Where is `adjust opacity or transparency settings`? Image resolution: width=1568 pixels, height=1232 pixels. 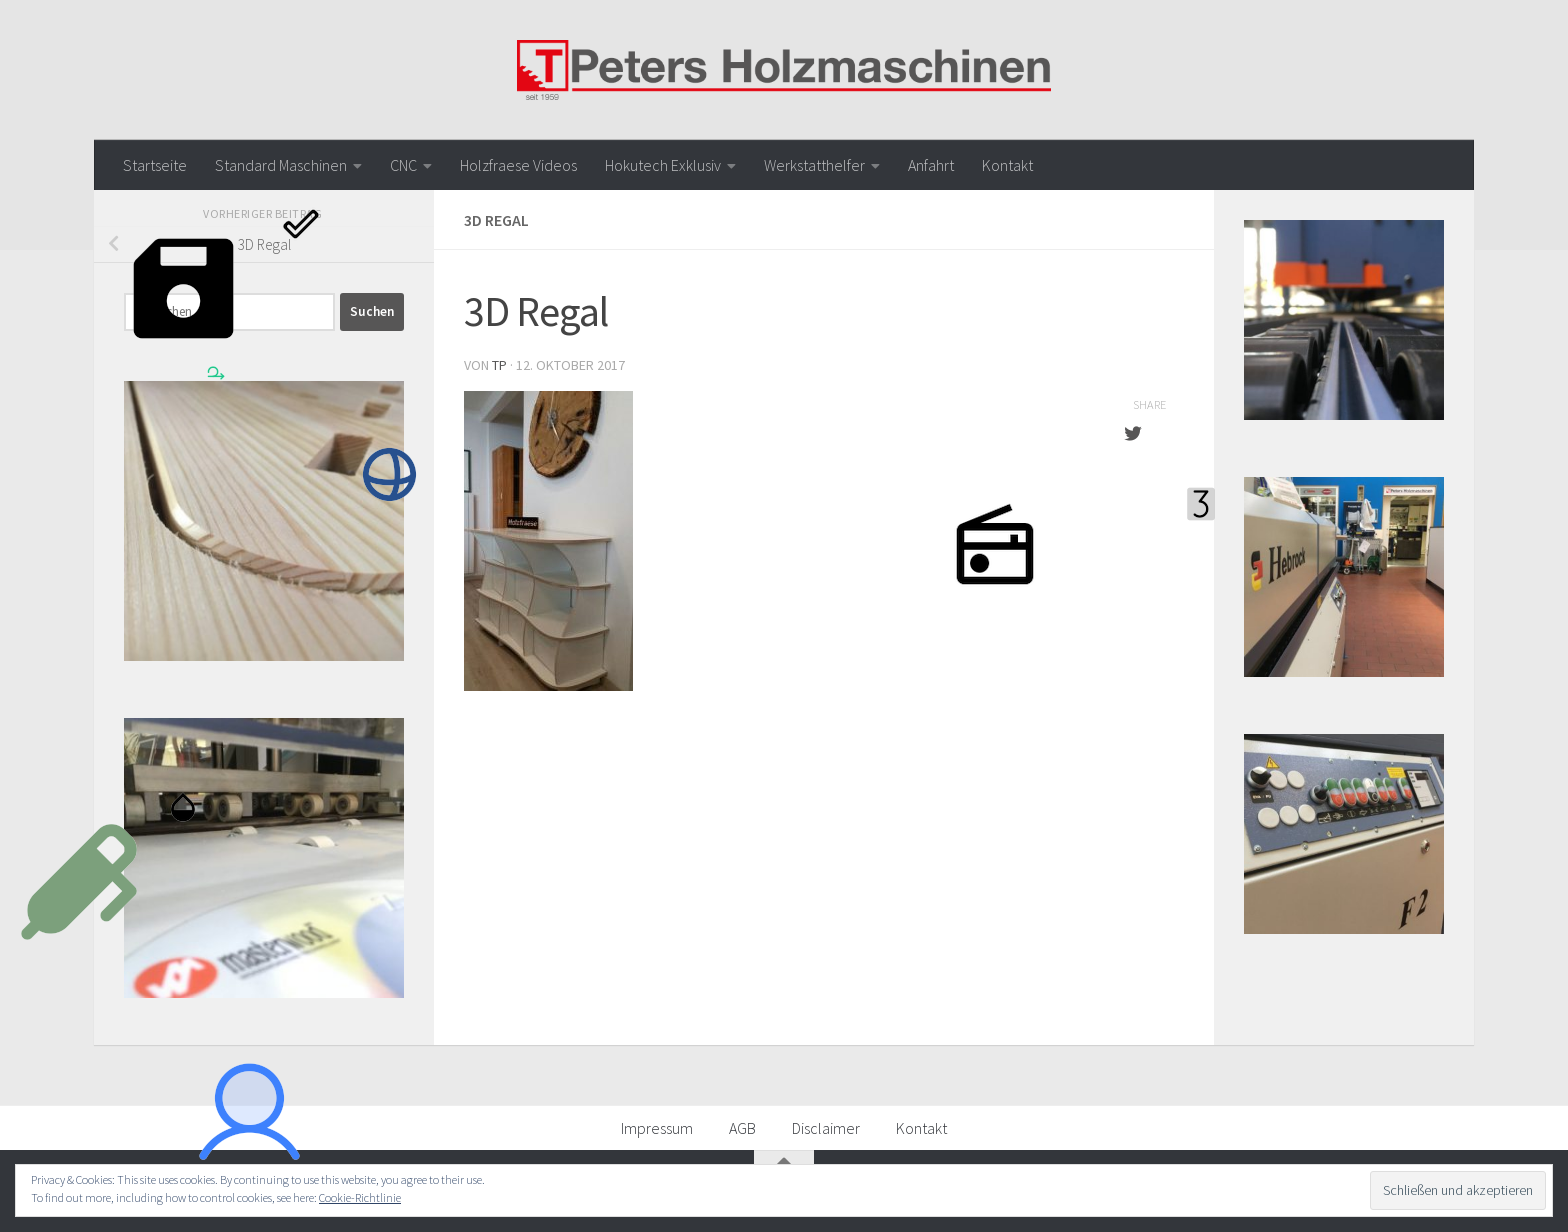 adjust opacity or transparency settings is located at coordinates (183, 807).